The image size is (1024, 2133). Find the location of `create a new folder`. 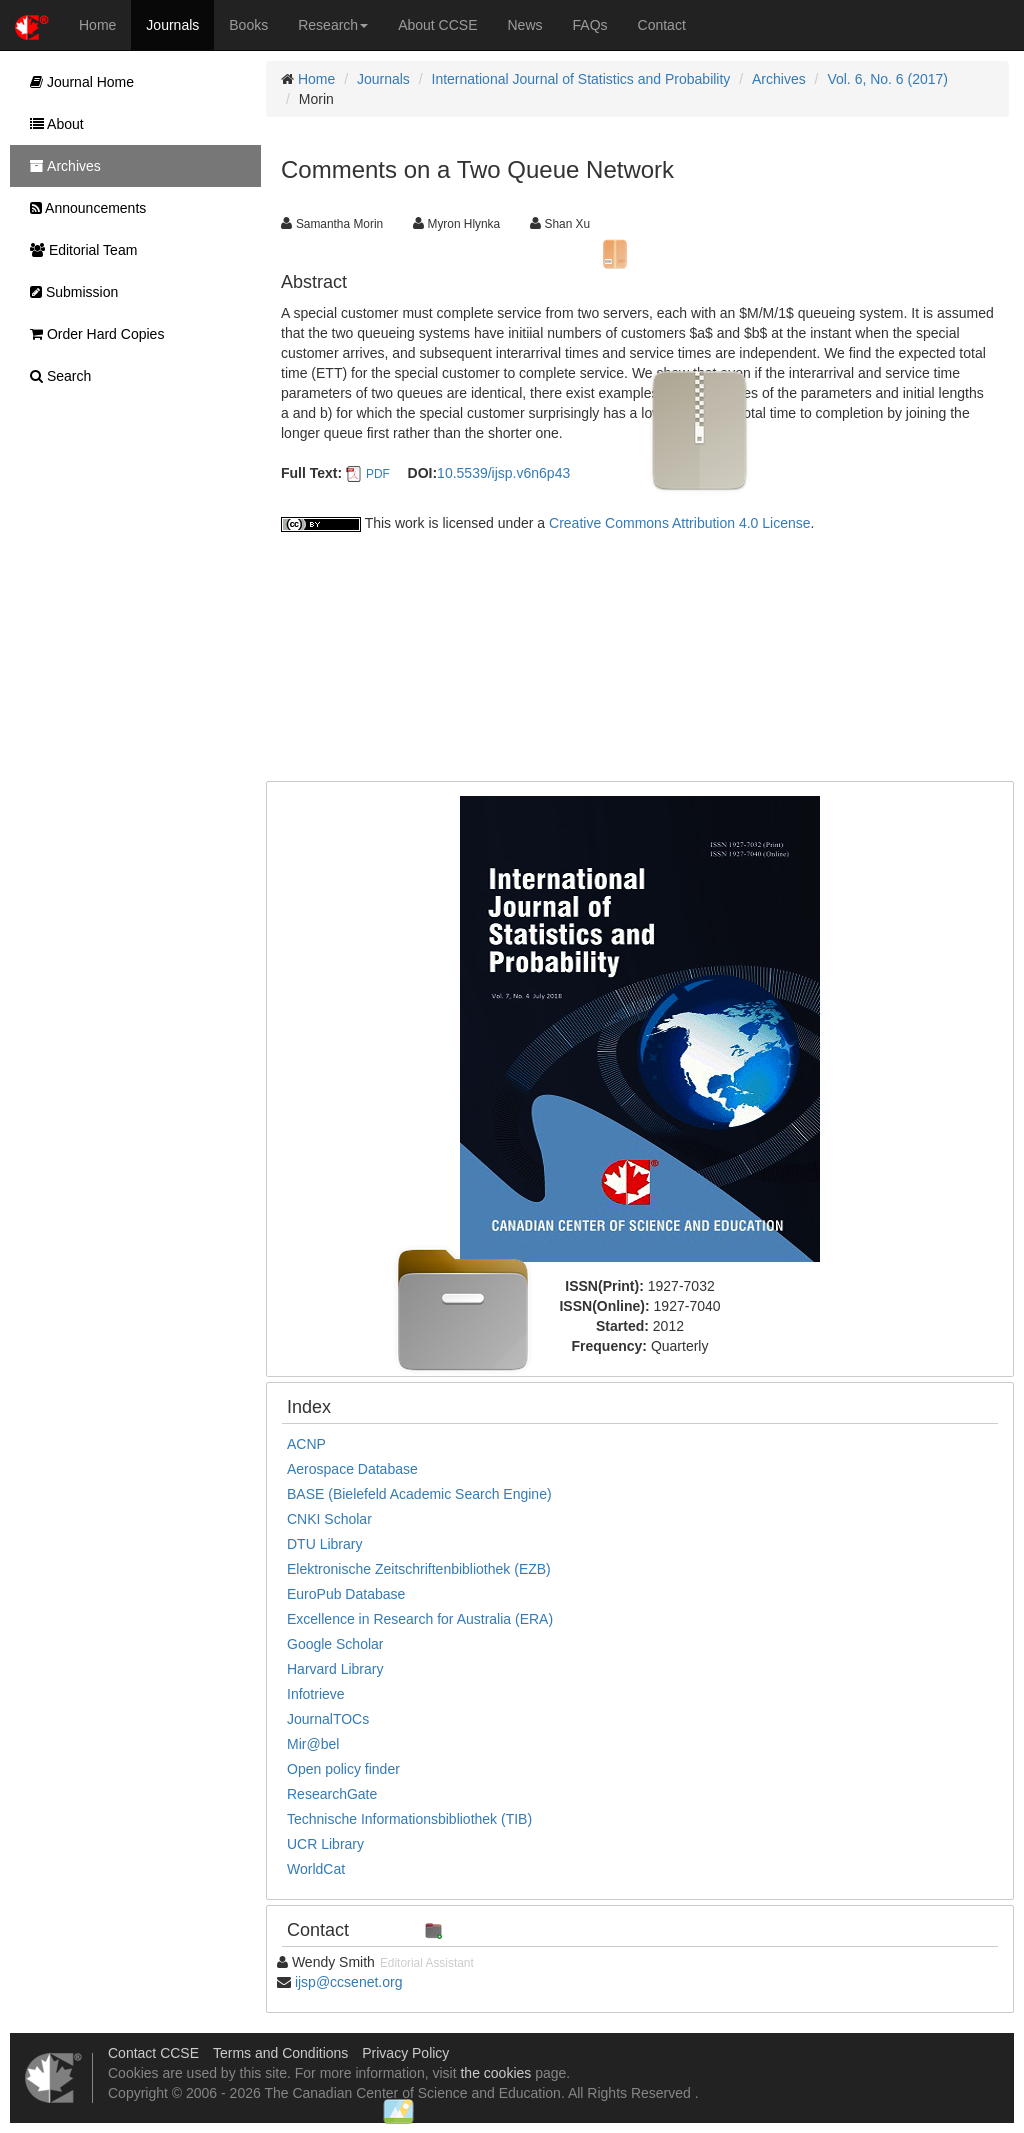

create a new folder is located at coordinates (433, 1930).